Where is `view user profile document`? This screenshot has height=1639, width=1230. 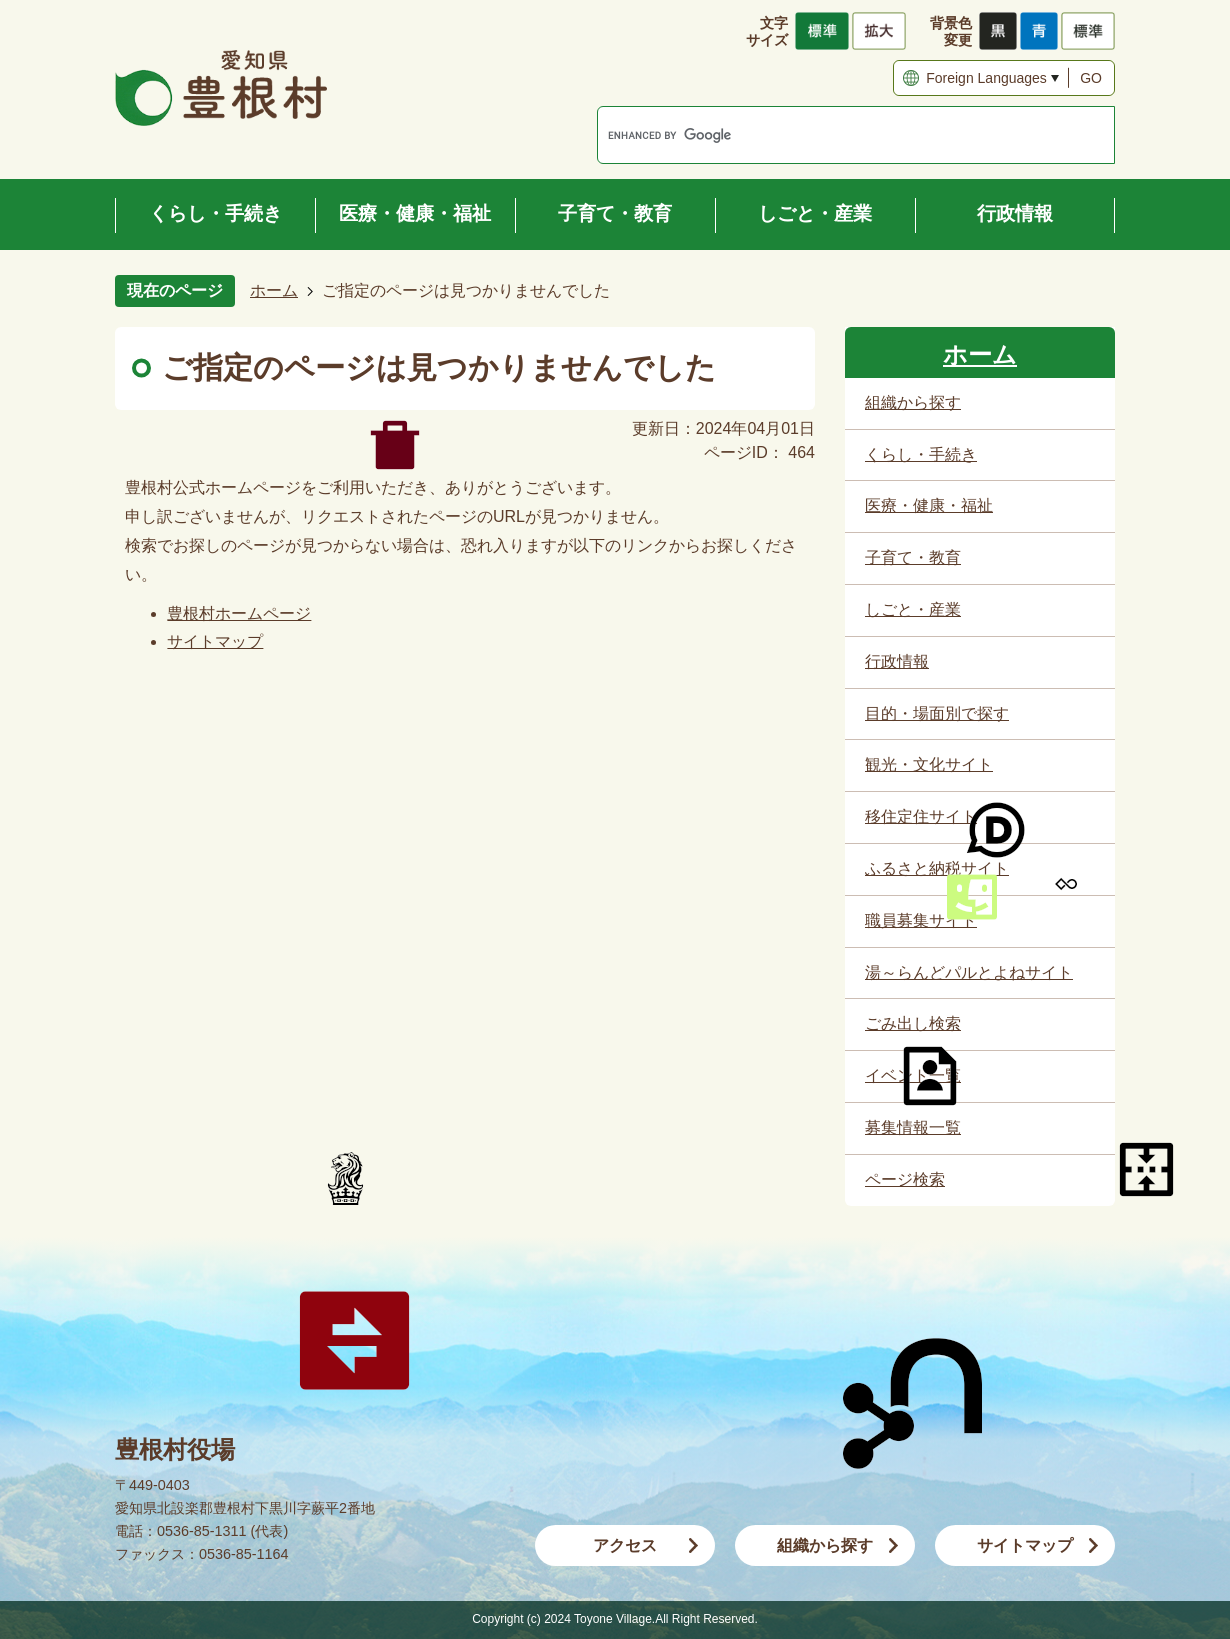 view user profile document is located at coordinates (930, 1076).